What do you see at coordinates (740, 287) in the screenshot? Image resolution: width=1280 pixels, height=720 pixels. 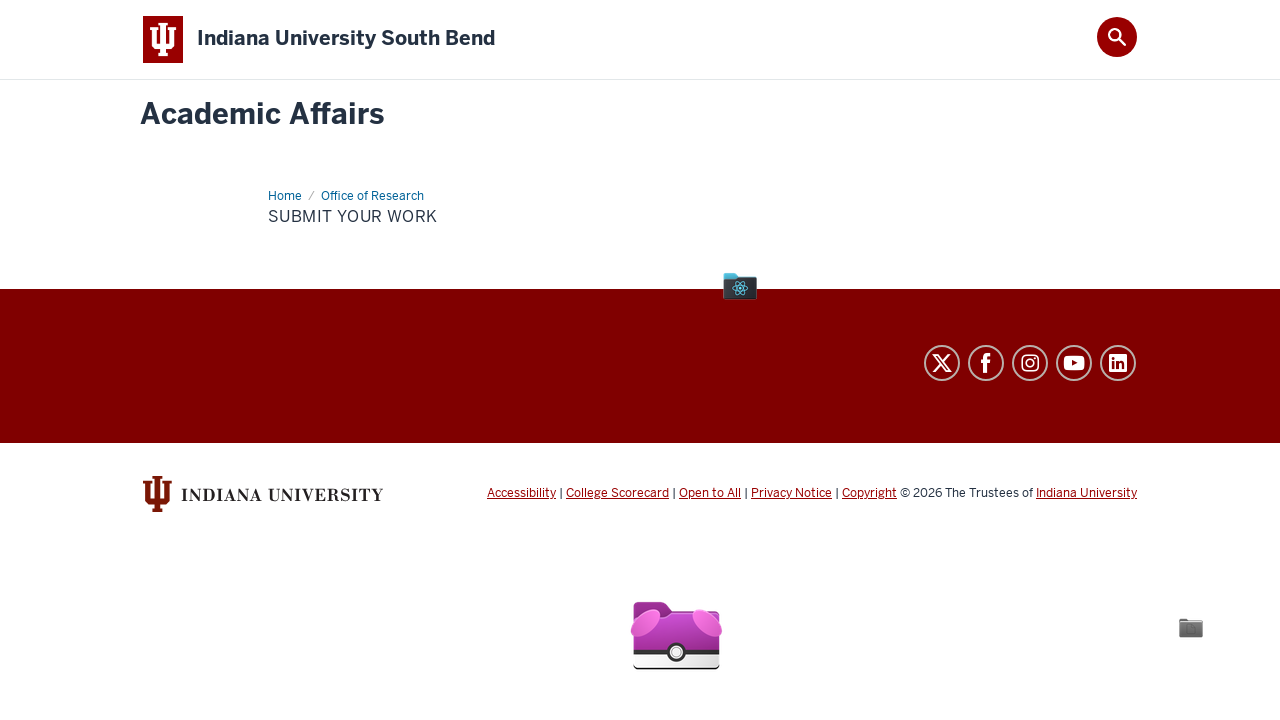 I see `open react project folder` at bounding box center [740, 287].